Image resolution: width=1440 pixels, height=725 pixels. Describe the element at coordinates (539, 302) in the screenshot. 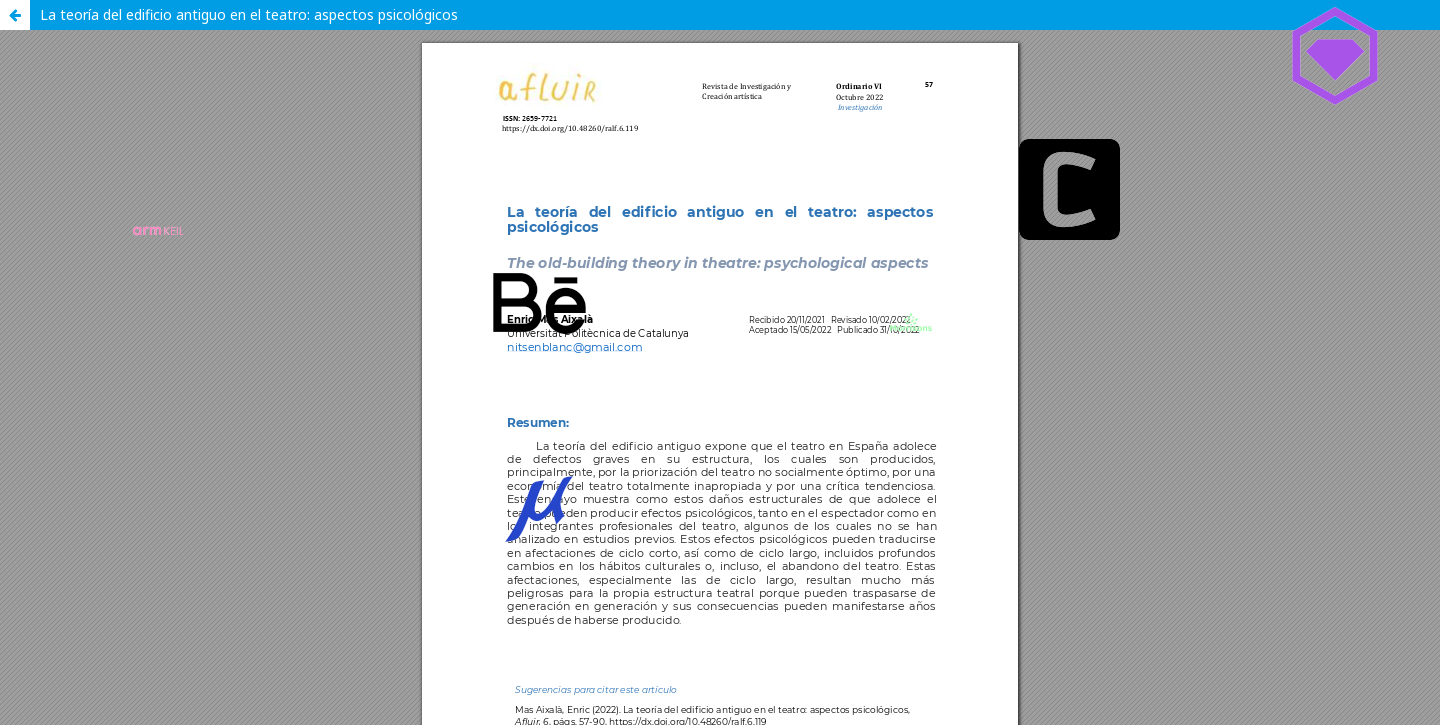

I see `visit behance profile or portfolio` at that location.